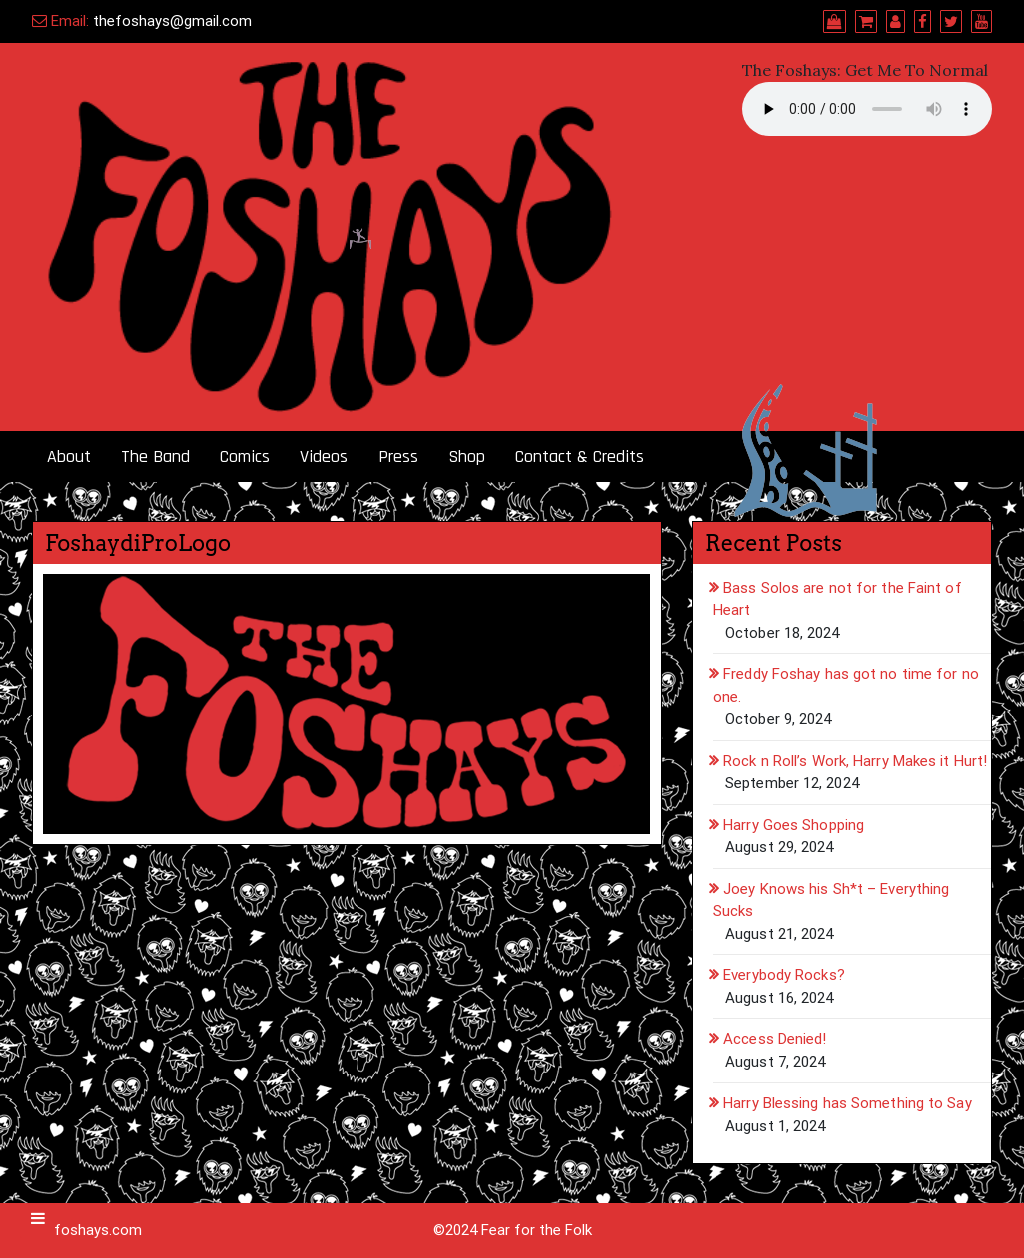 The image size is (1024, 1258). Describe the element at coordinates (806, 448) in the screenshot. I see `sea monster encounter or kraken attack event` at that location.